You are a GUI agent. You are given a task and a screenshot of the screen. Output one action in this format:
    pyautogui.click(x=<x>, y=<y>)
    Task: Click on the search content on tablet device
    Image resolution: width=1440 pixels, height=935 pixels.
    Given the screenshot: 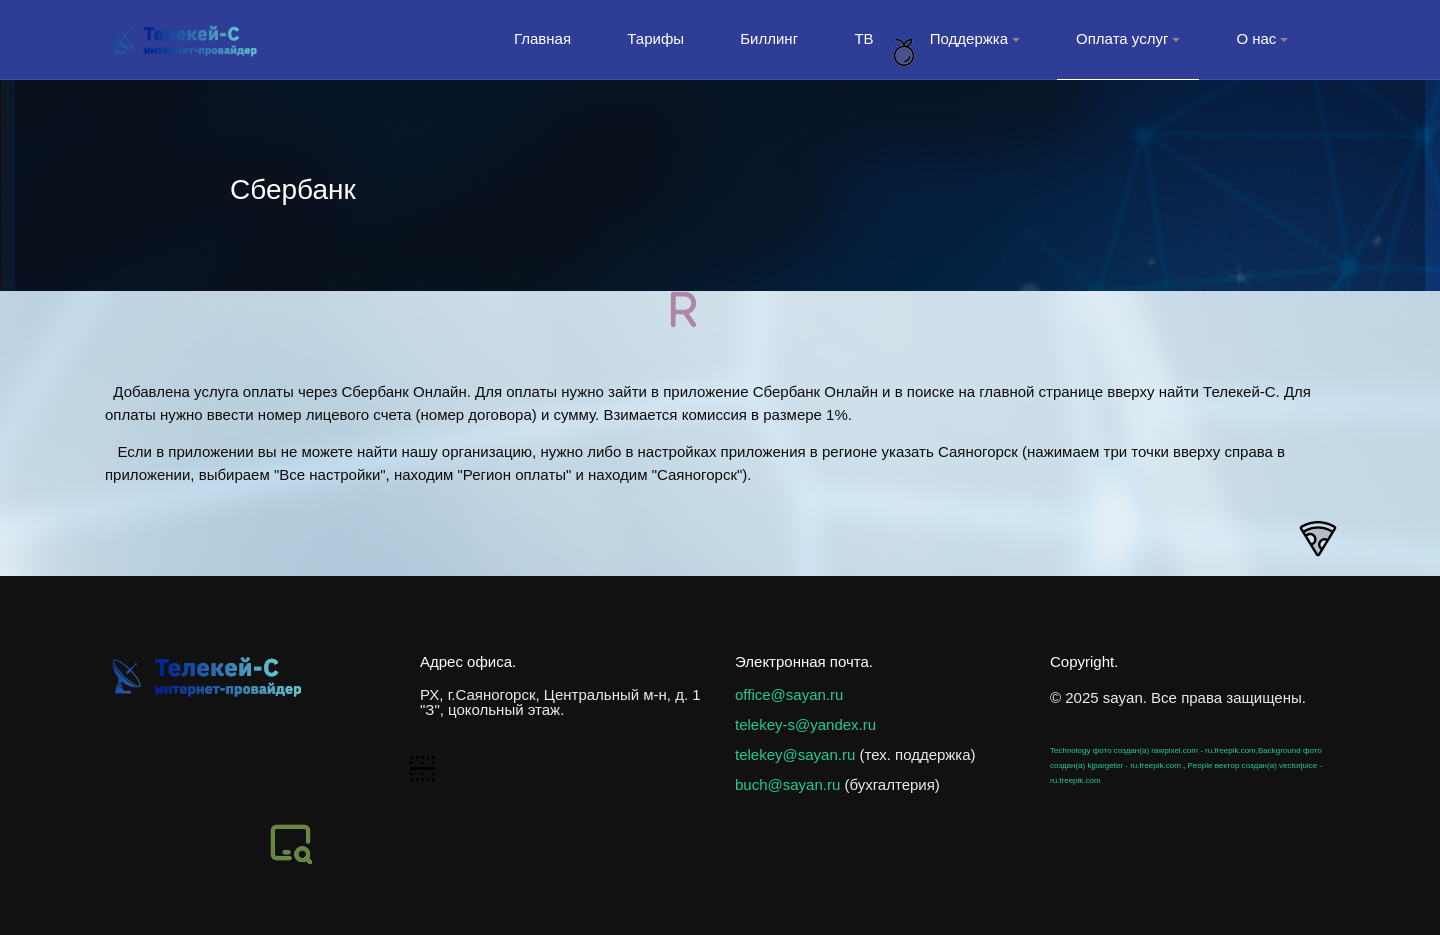 What is the action you would take?
    pyautogui.click(x=290, y=842)
    